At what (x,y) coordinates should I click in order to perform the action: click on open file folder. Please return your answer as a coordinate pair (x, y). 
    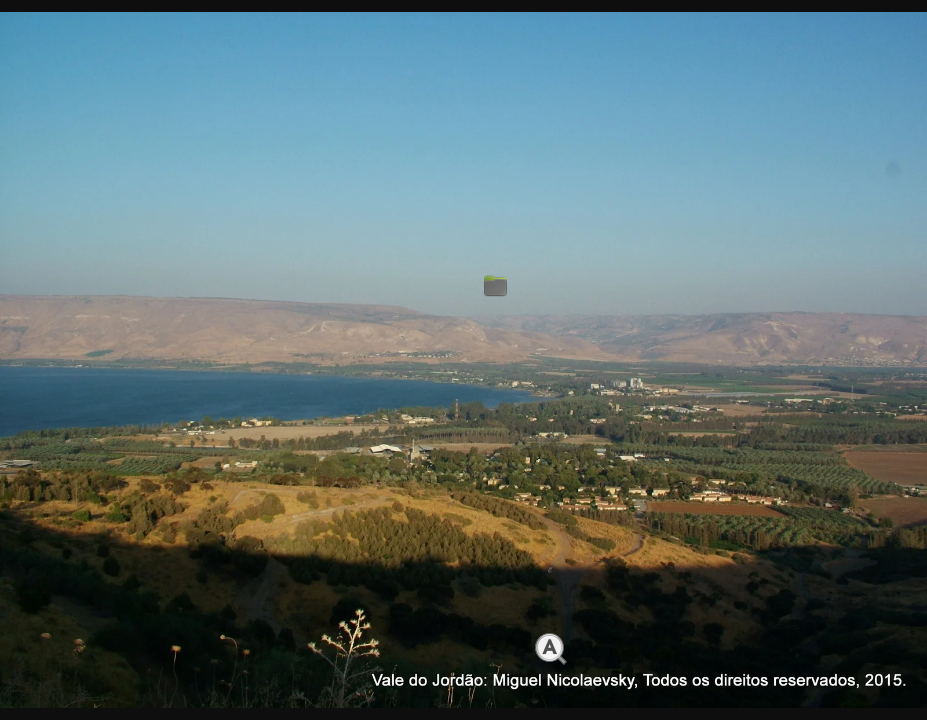
    Looking at the image, I should click on (495, 285).